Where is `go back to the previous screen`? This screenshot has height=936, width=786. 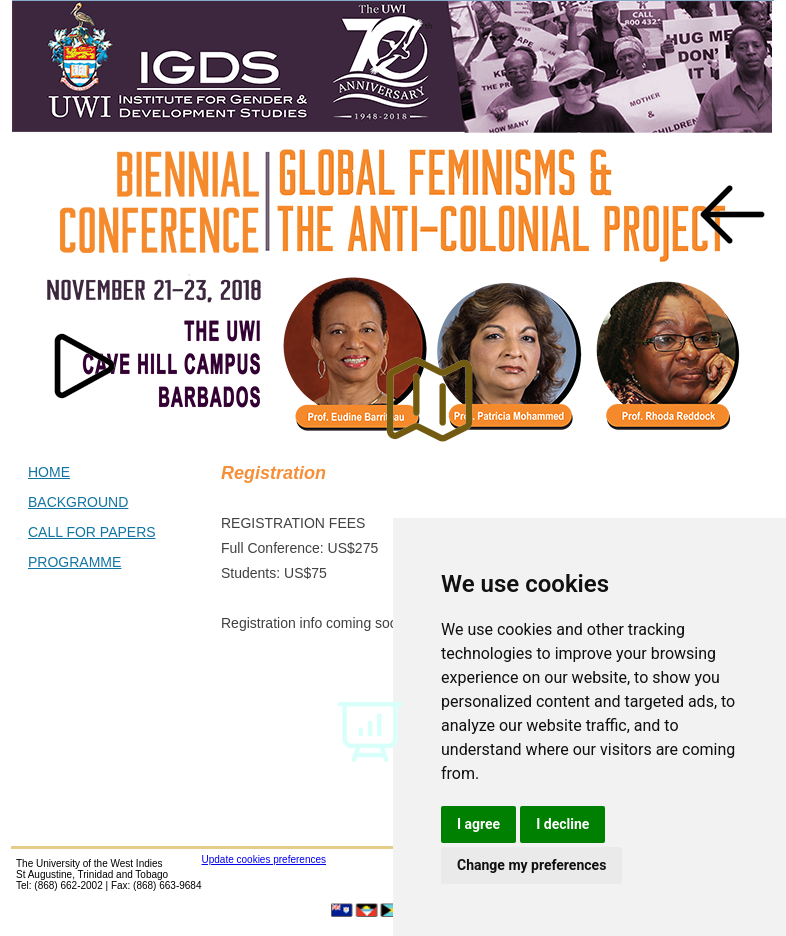
go back to the previous screen is located at coordinates (732, 214).